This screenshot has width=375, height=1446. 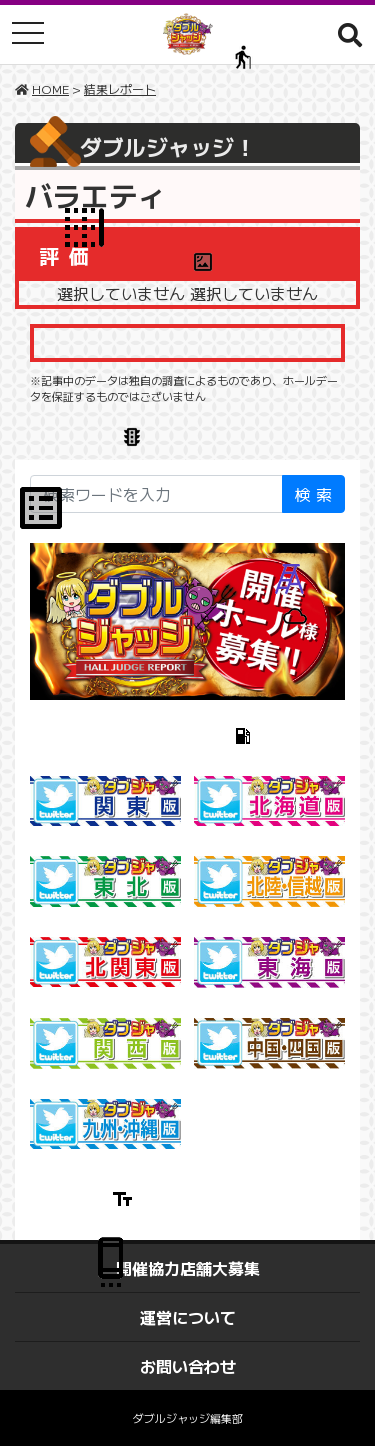 What do you see at coordinates (132, 437) in the screenshot?
I see `view traffic conditions on map` at bounding box center [132, 437].